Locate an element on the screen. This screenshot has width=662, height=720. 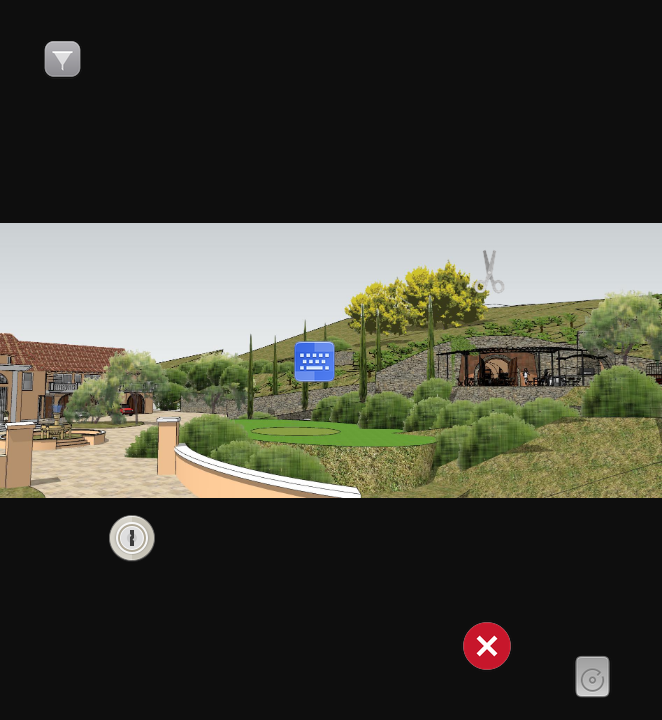
cut selected content to clipboard is located at coordinates (489, 271).